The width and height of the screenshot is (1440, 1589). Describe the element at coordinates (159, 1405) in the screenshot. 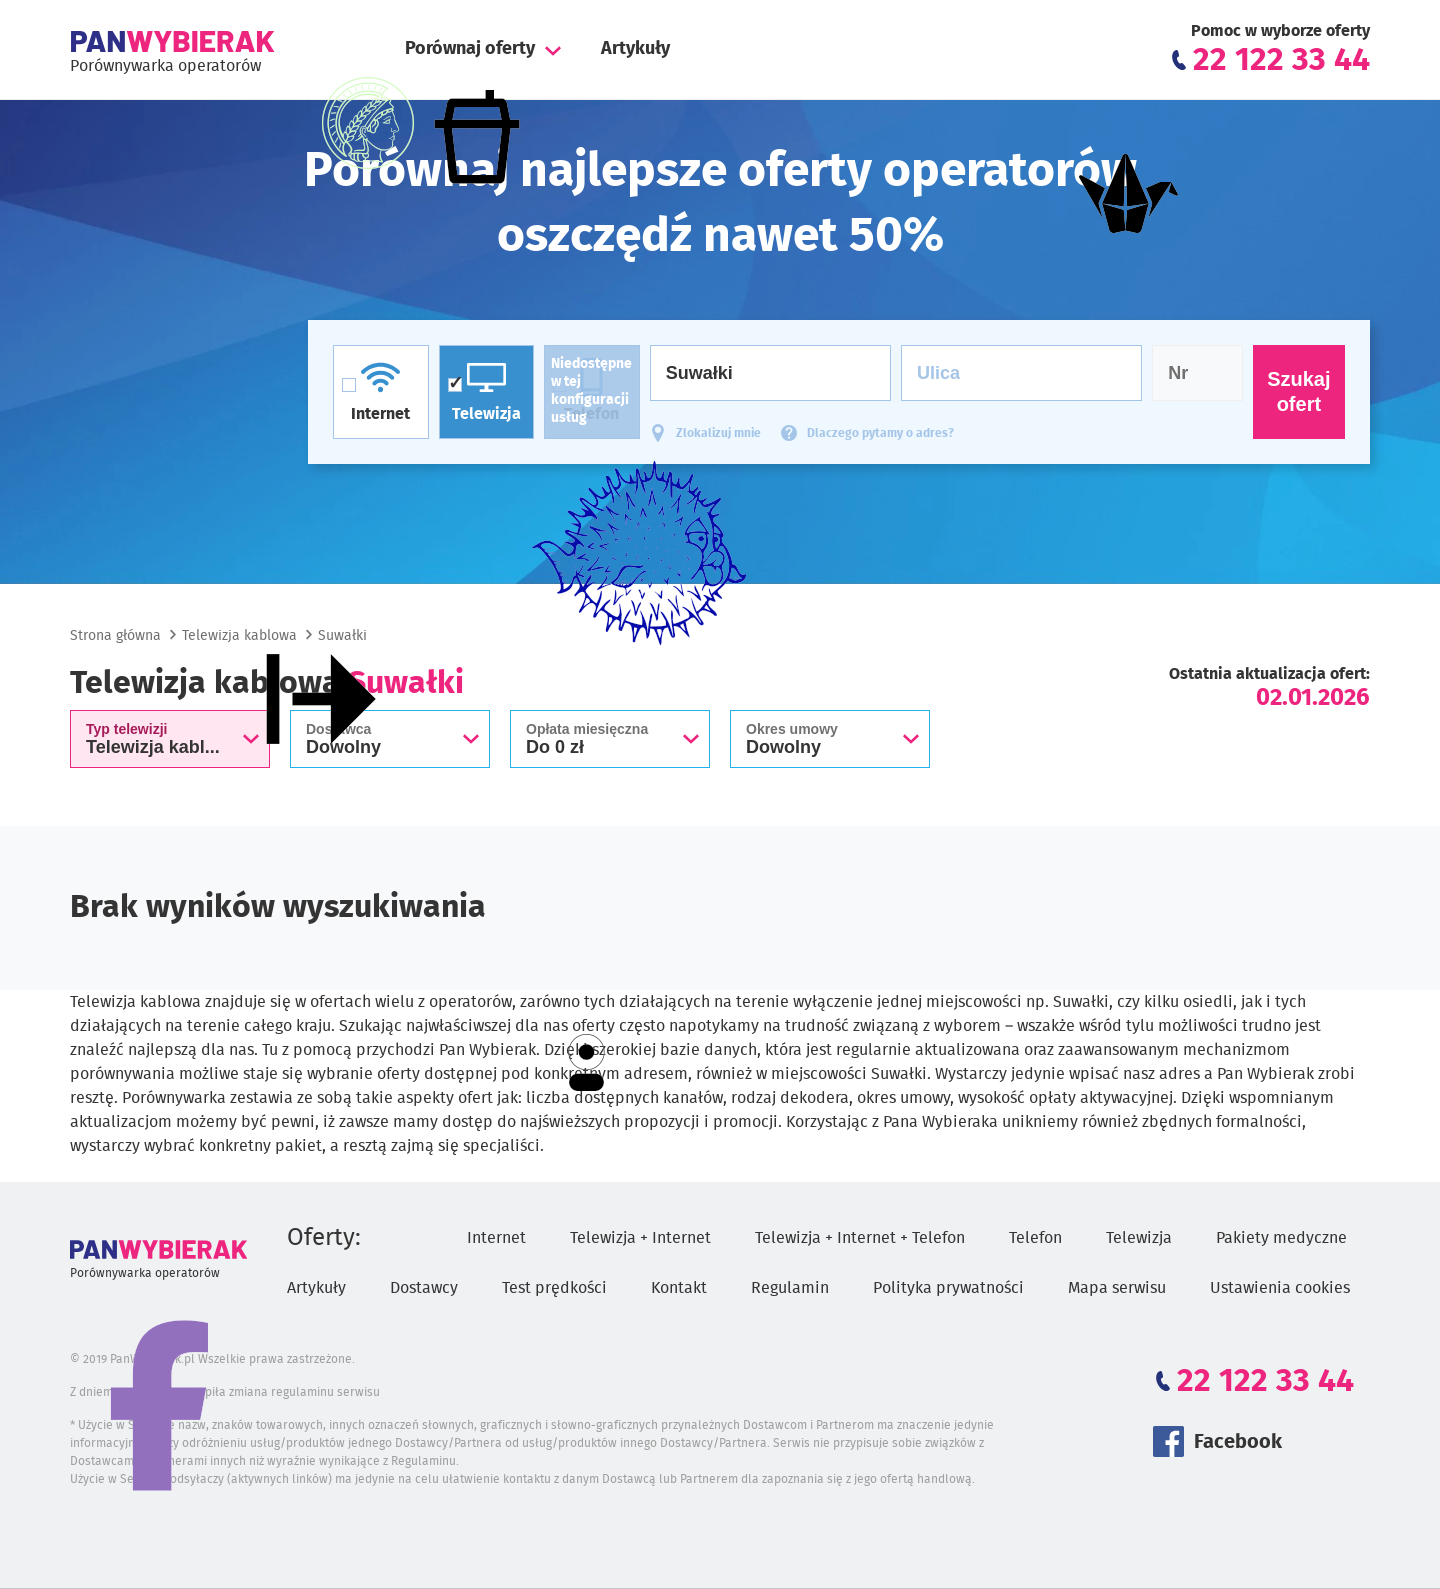

I see `connect with facebook` at that location.